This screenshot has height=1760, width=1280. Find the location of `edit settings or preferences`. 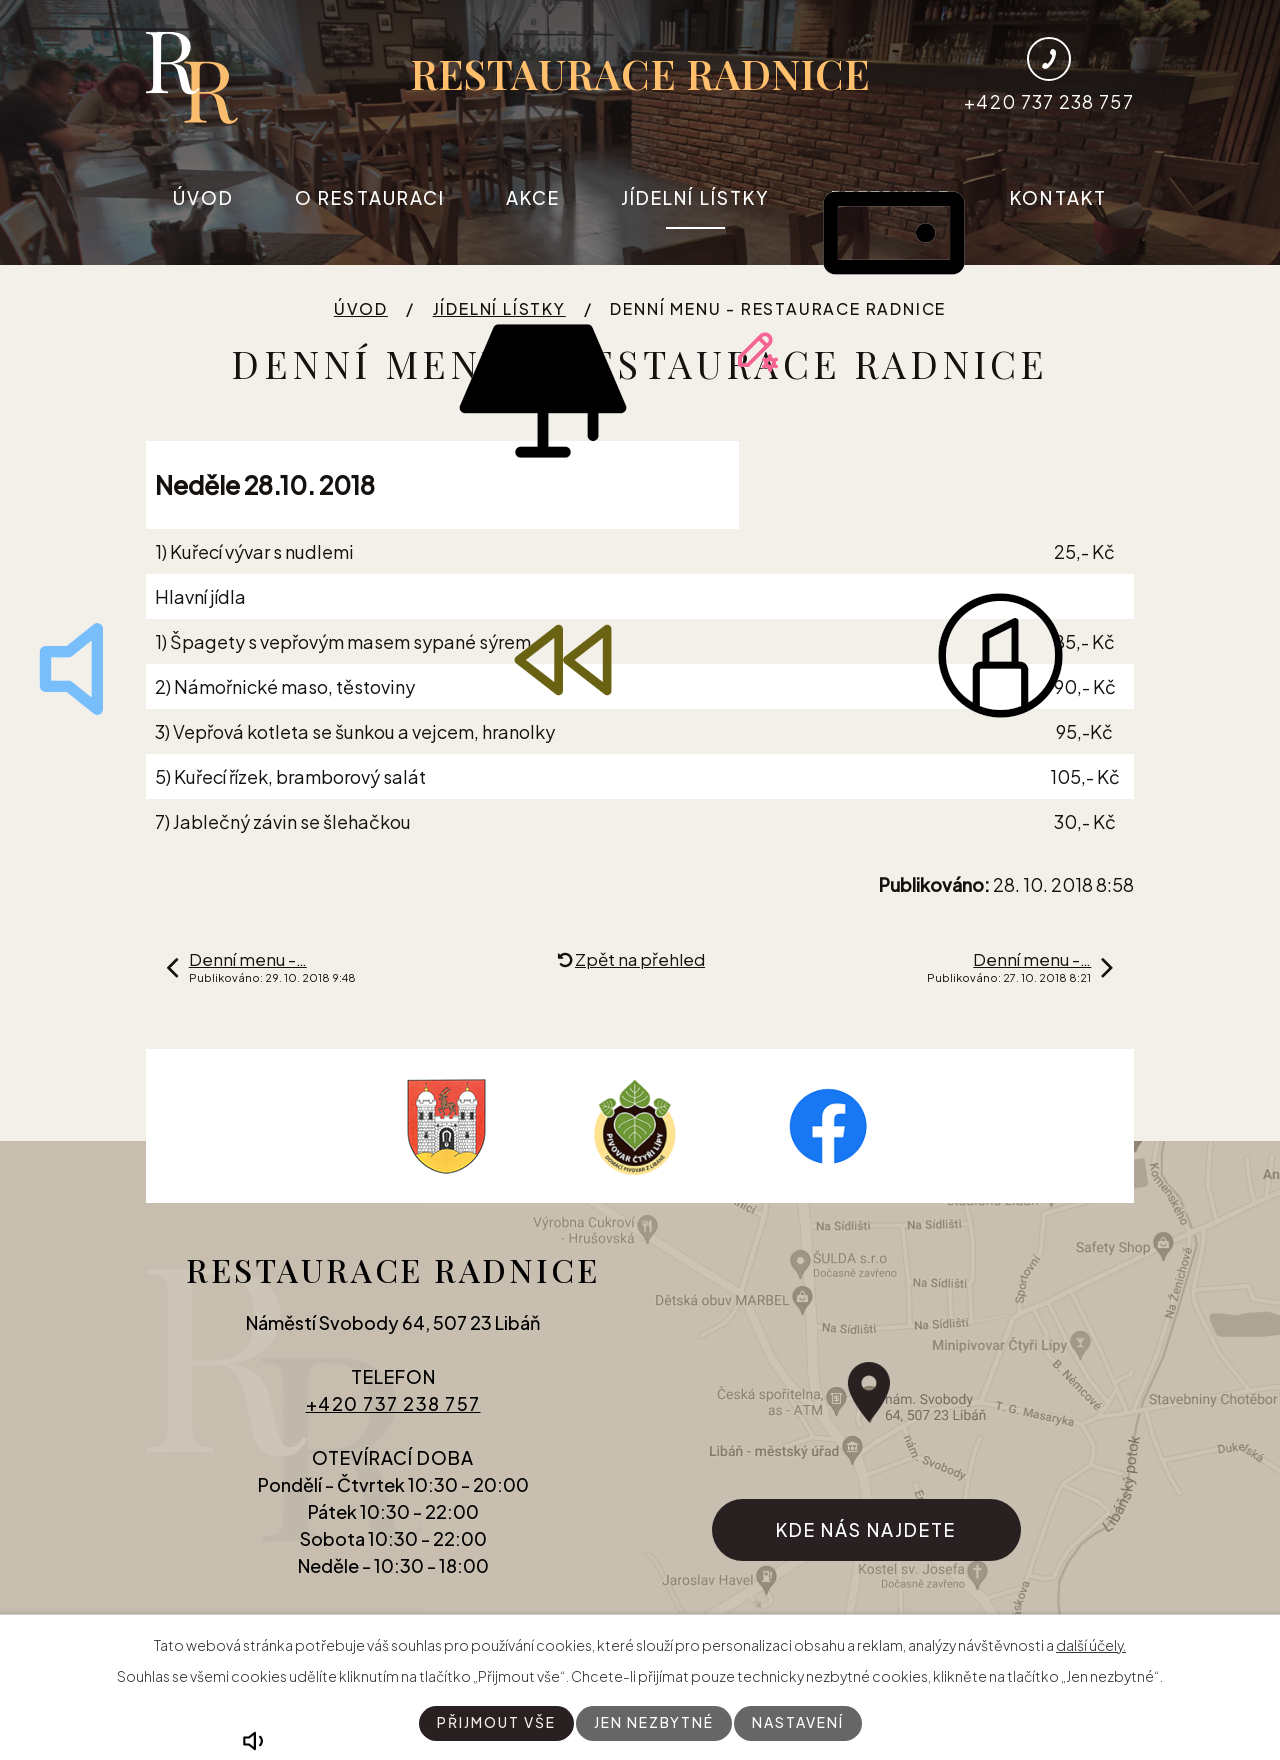

edit settings or preferences is located at coordinates (756, 349).